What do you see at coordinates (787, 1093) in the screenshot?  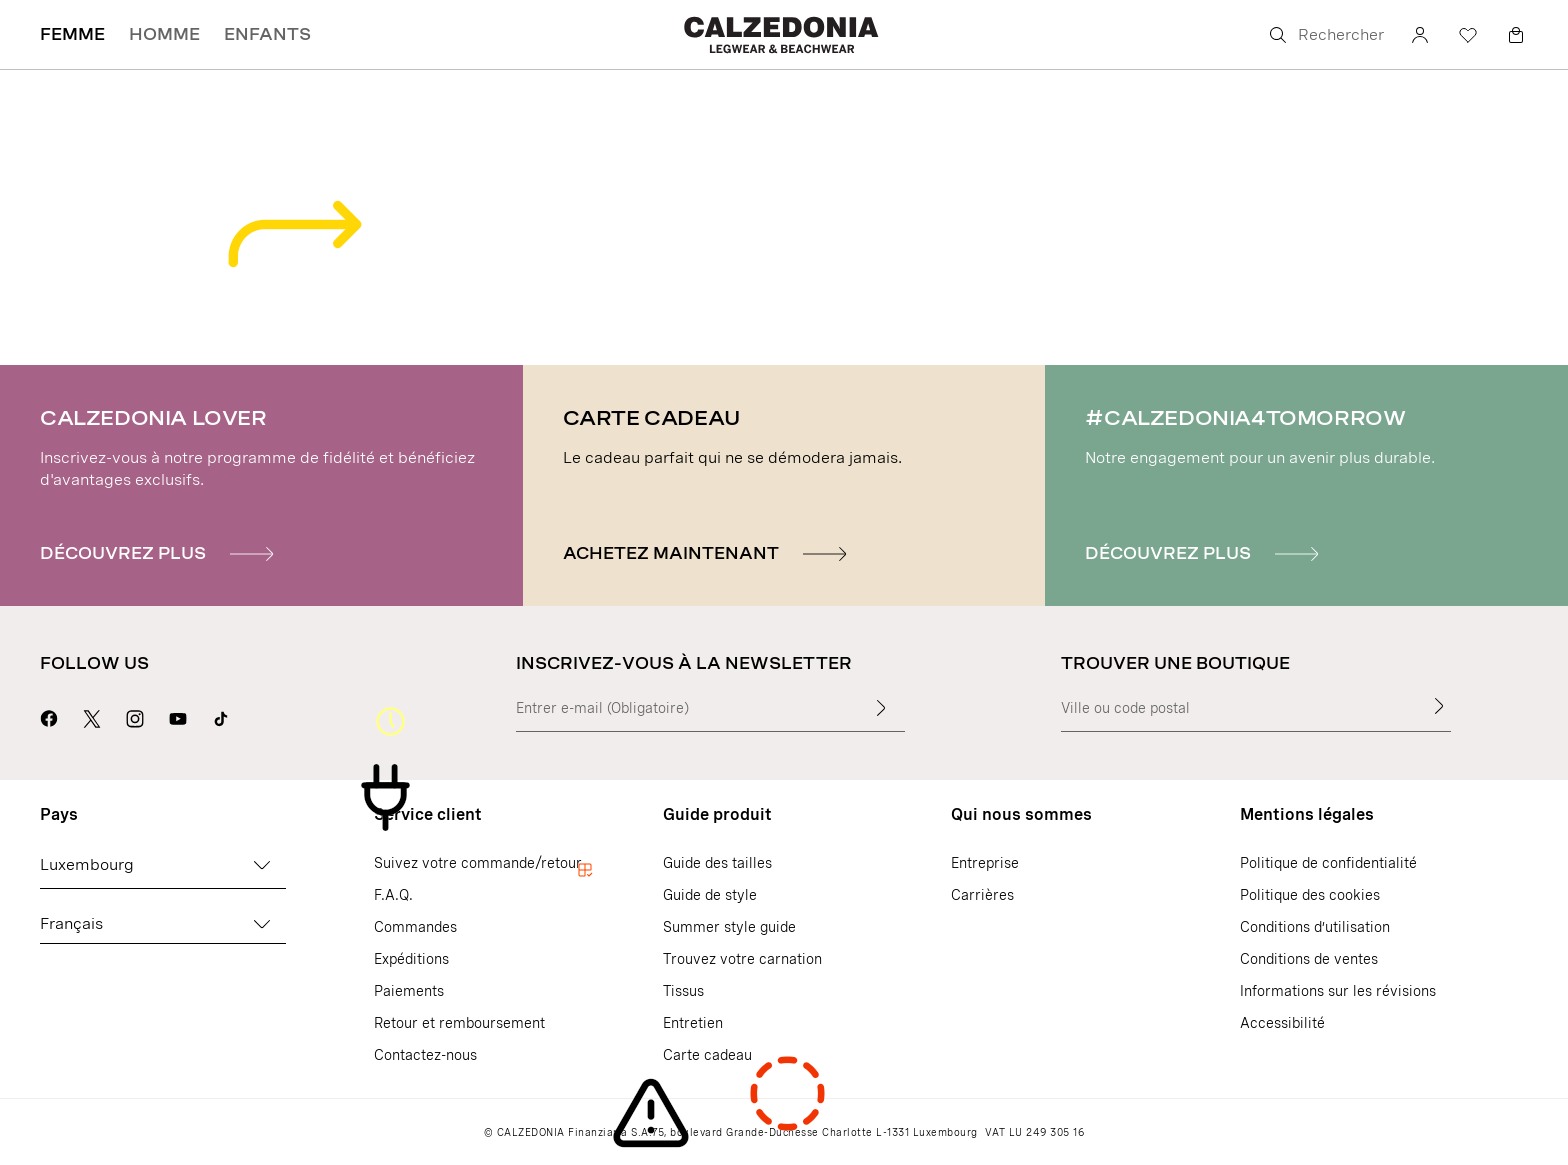 I see `indicates a pending or in-progress state` at bounding box center [787, 1093].